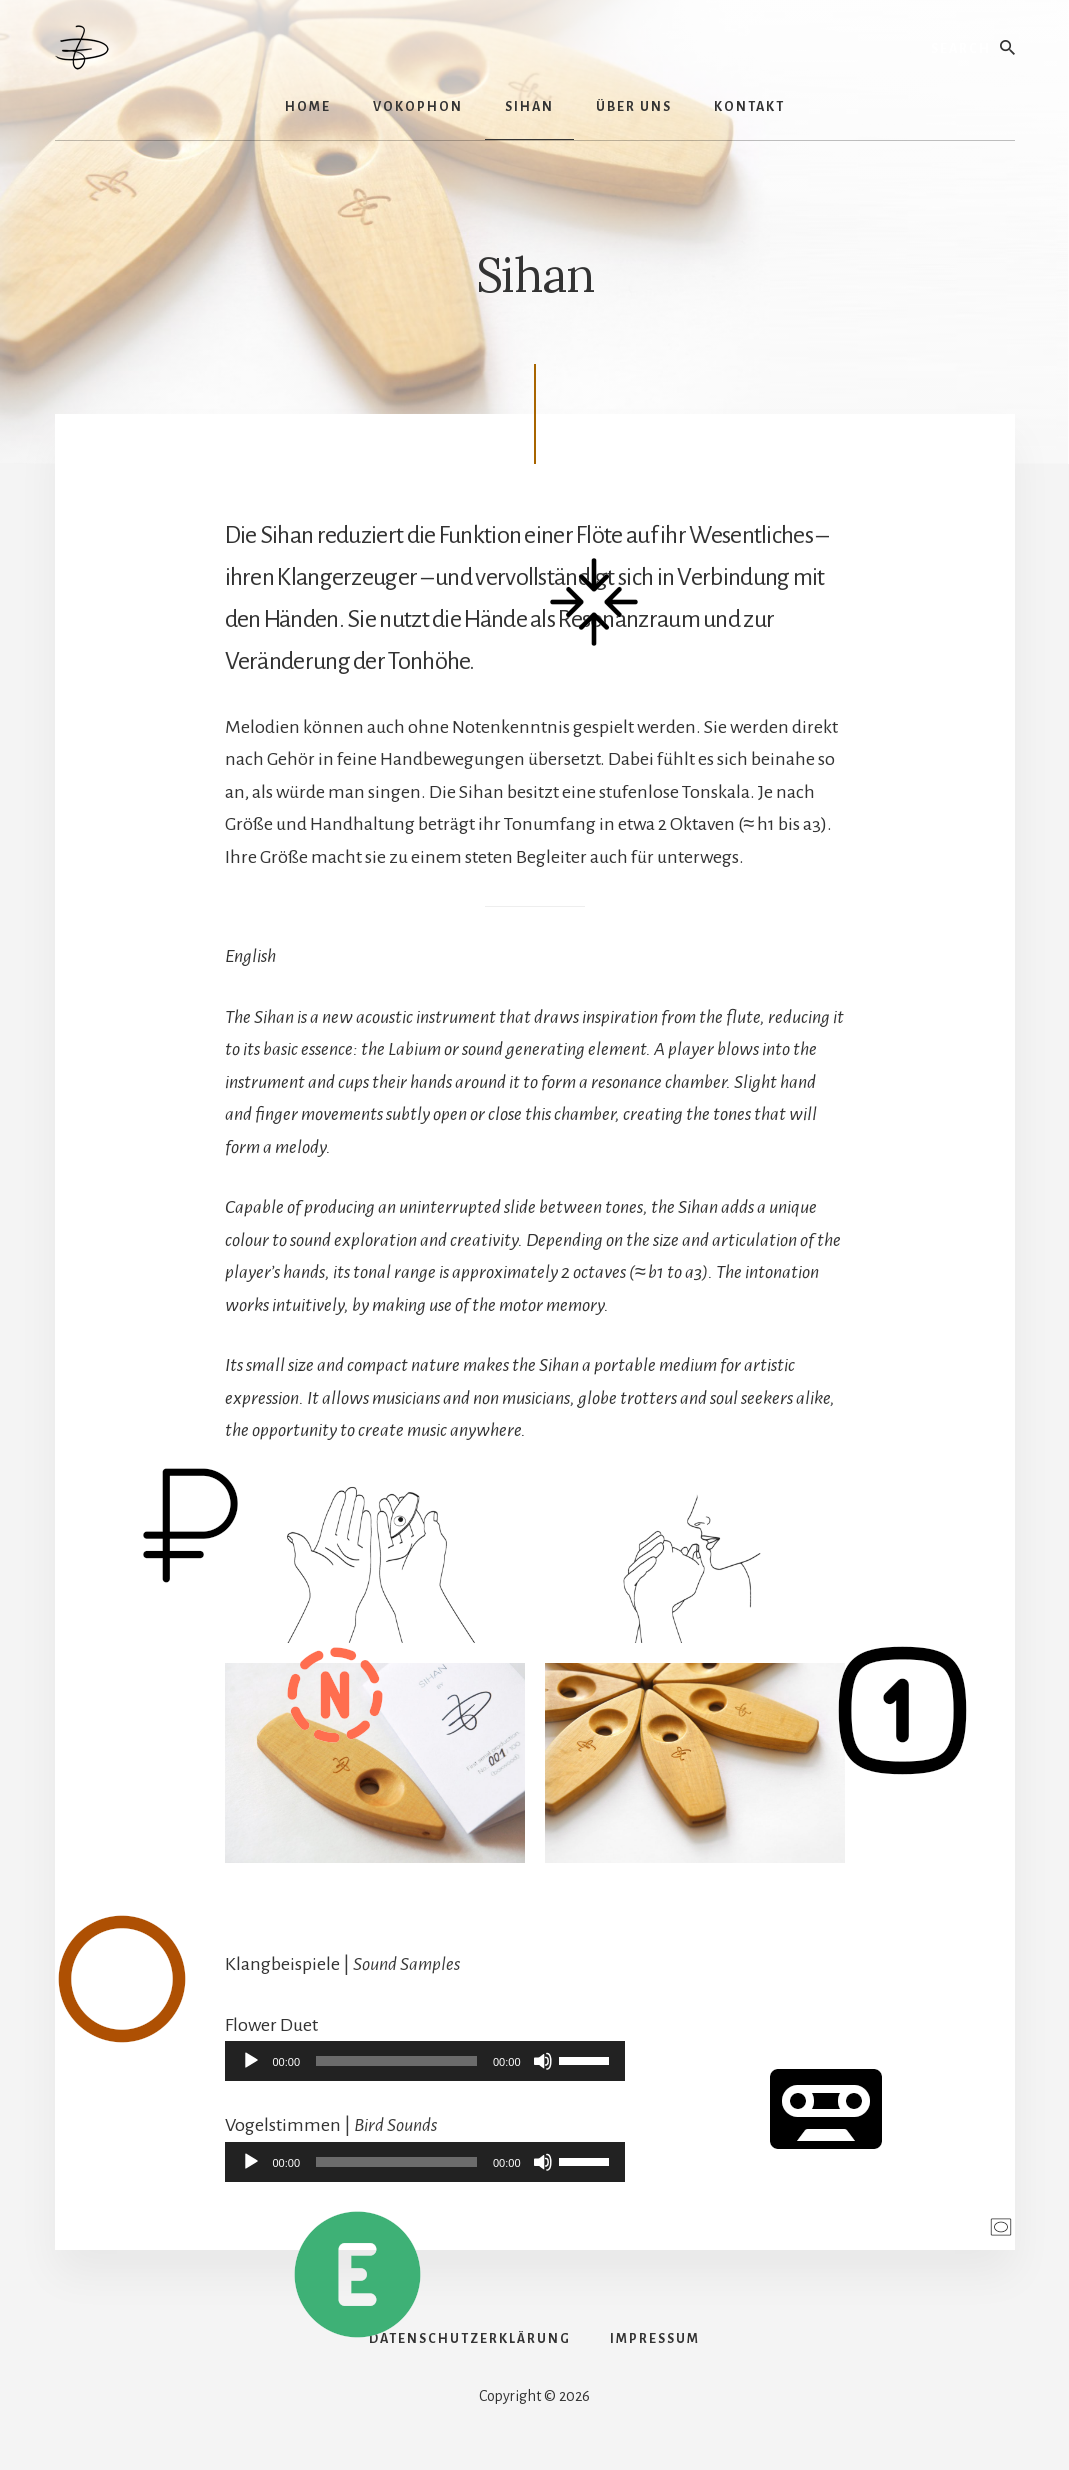 The image size is (1069, 2470). Describe the element at coordinates (190, 1525) in the screenshot. I see `view price in russian rubles` at that location.